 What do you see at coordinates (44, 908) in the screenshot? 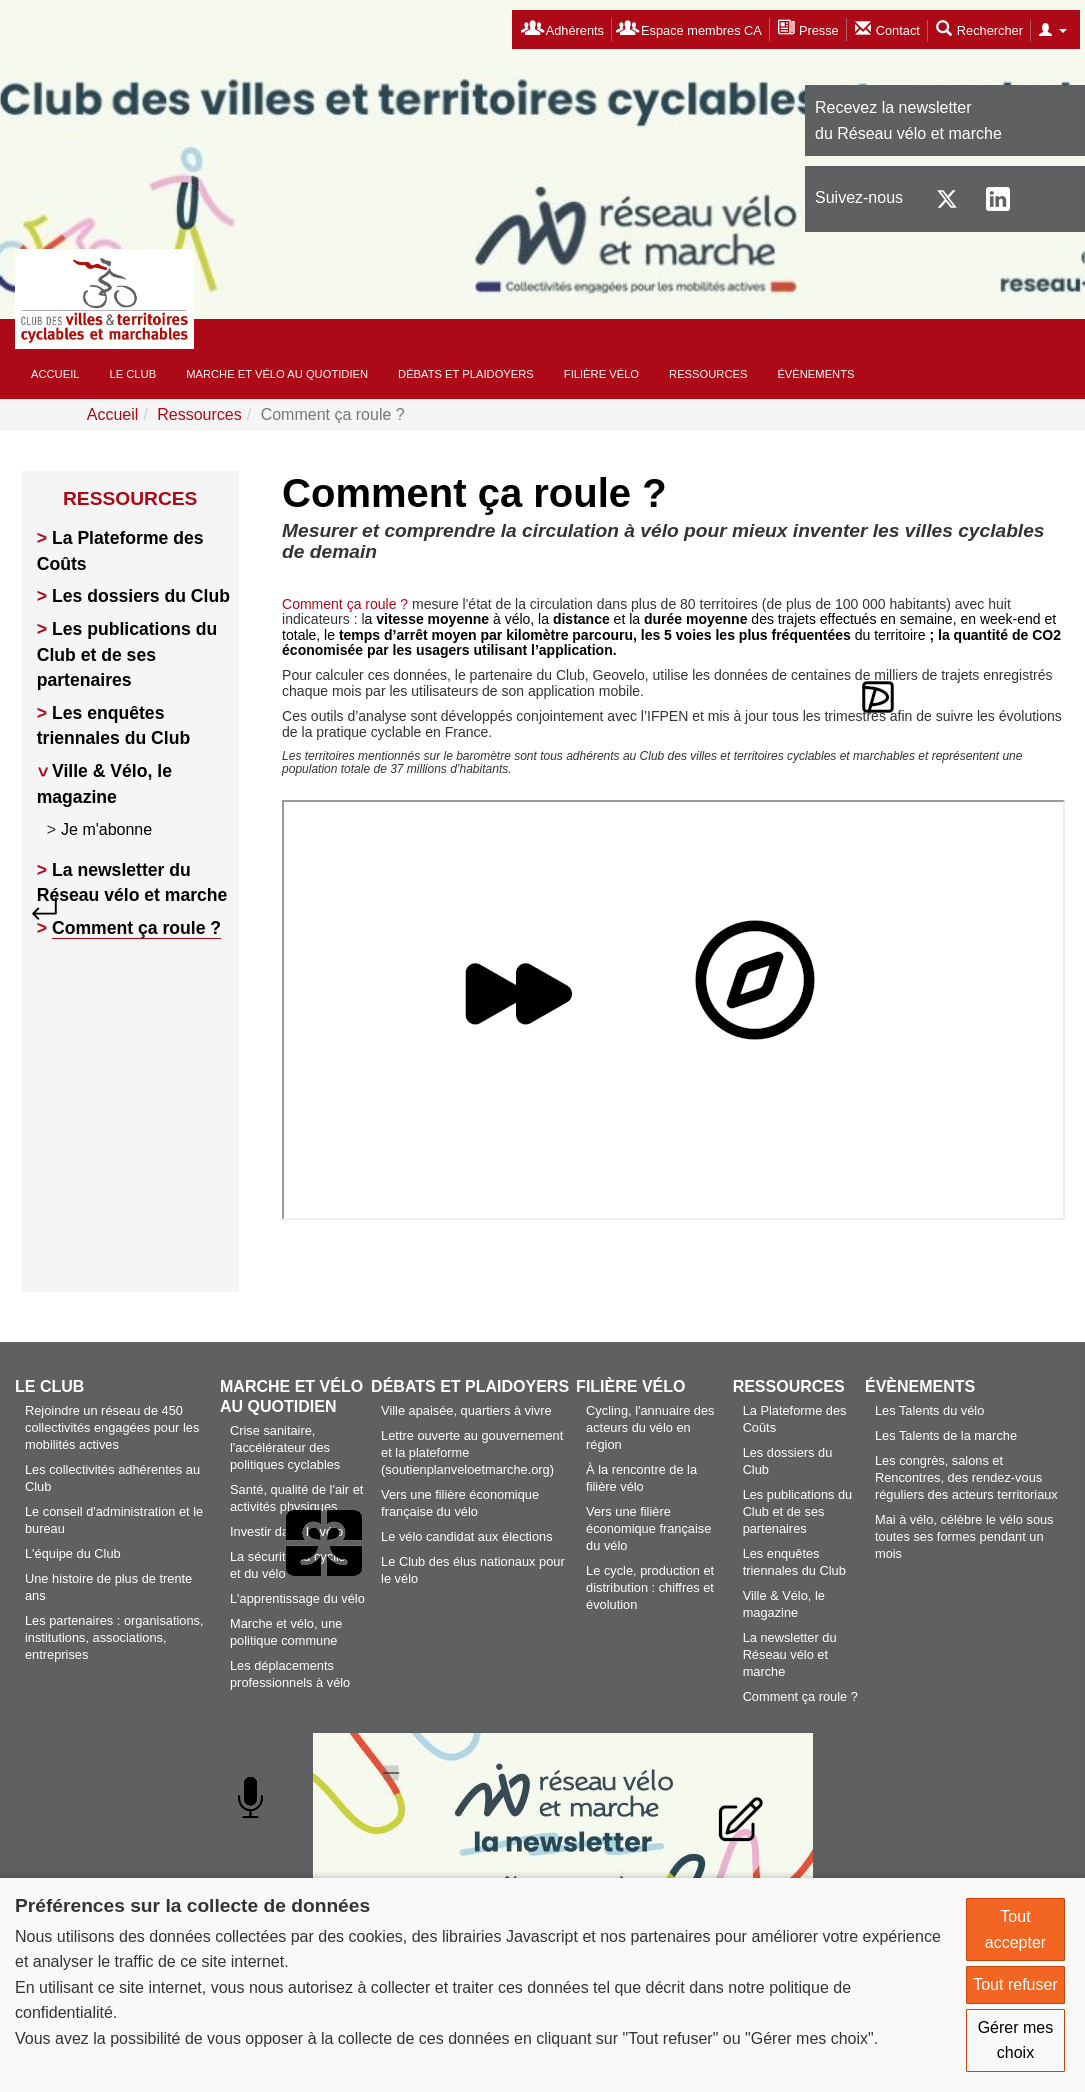
I see `return or go back to previous item` at bounding box center [44, 908].